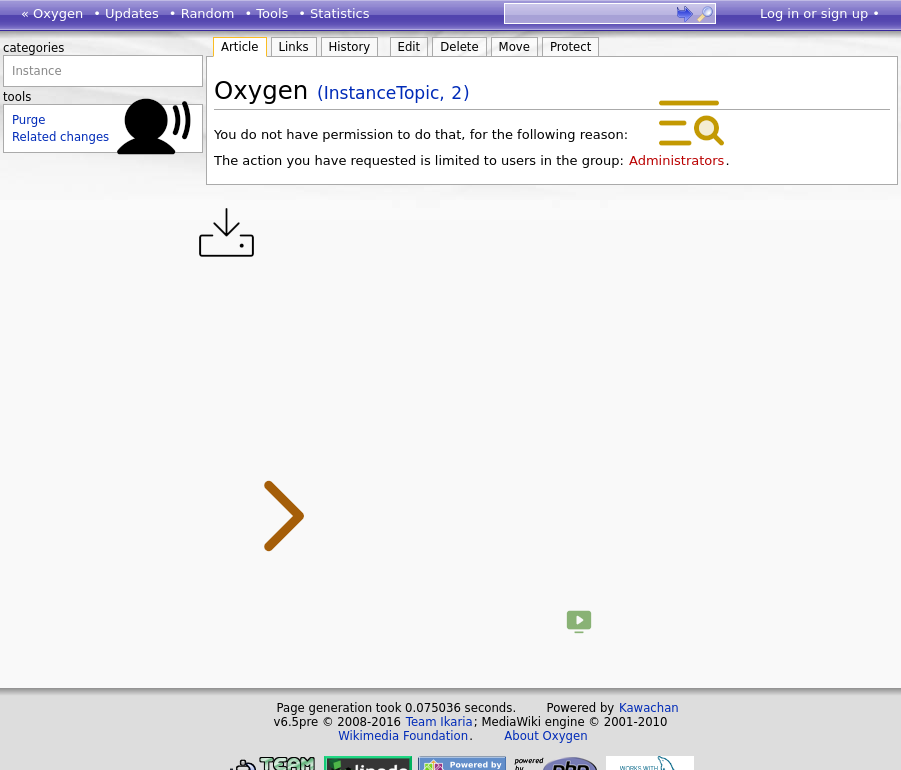 The image size is (901, 770). Describe the element at coordinates (689, 123) in the screenshot. I see `search within a list or document` at that location.